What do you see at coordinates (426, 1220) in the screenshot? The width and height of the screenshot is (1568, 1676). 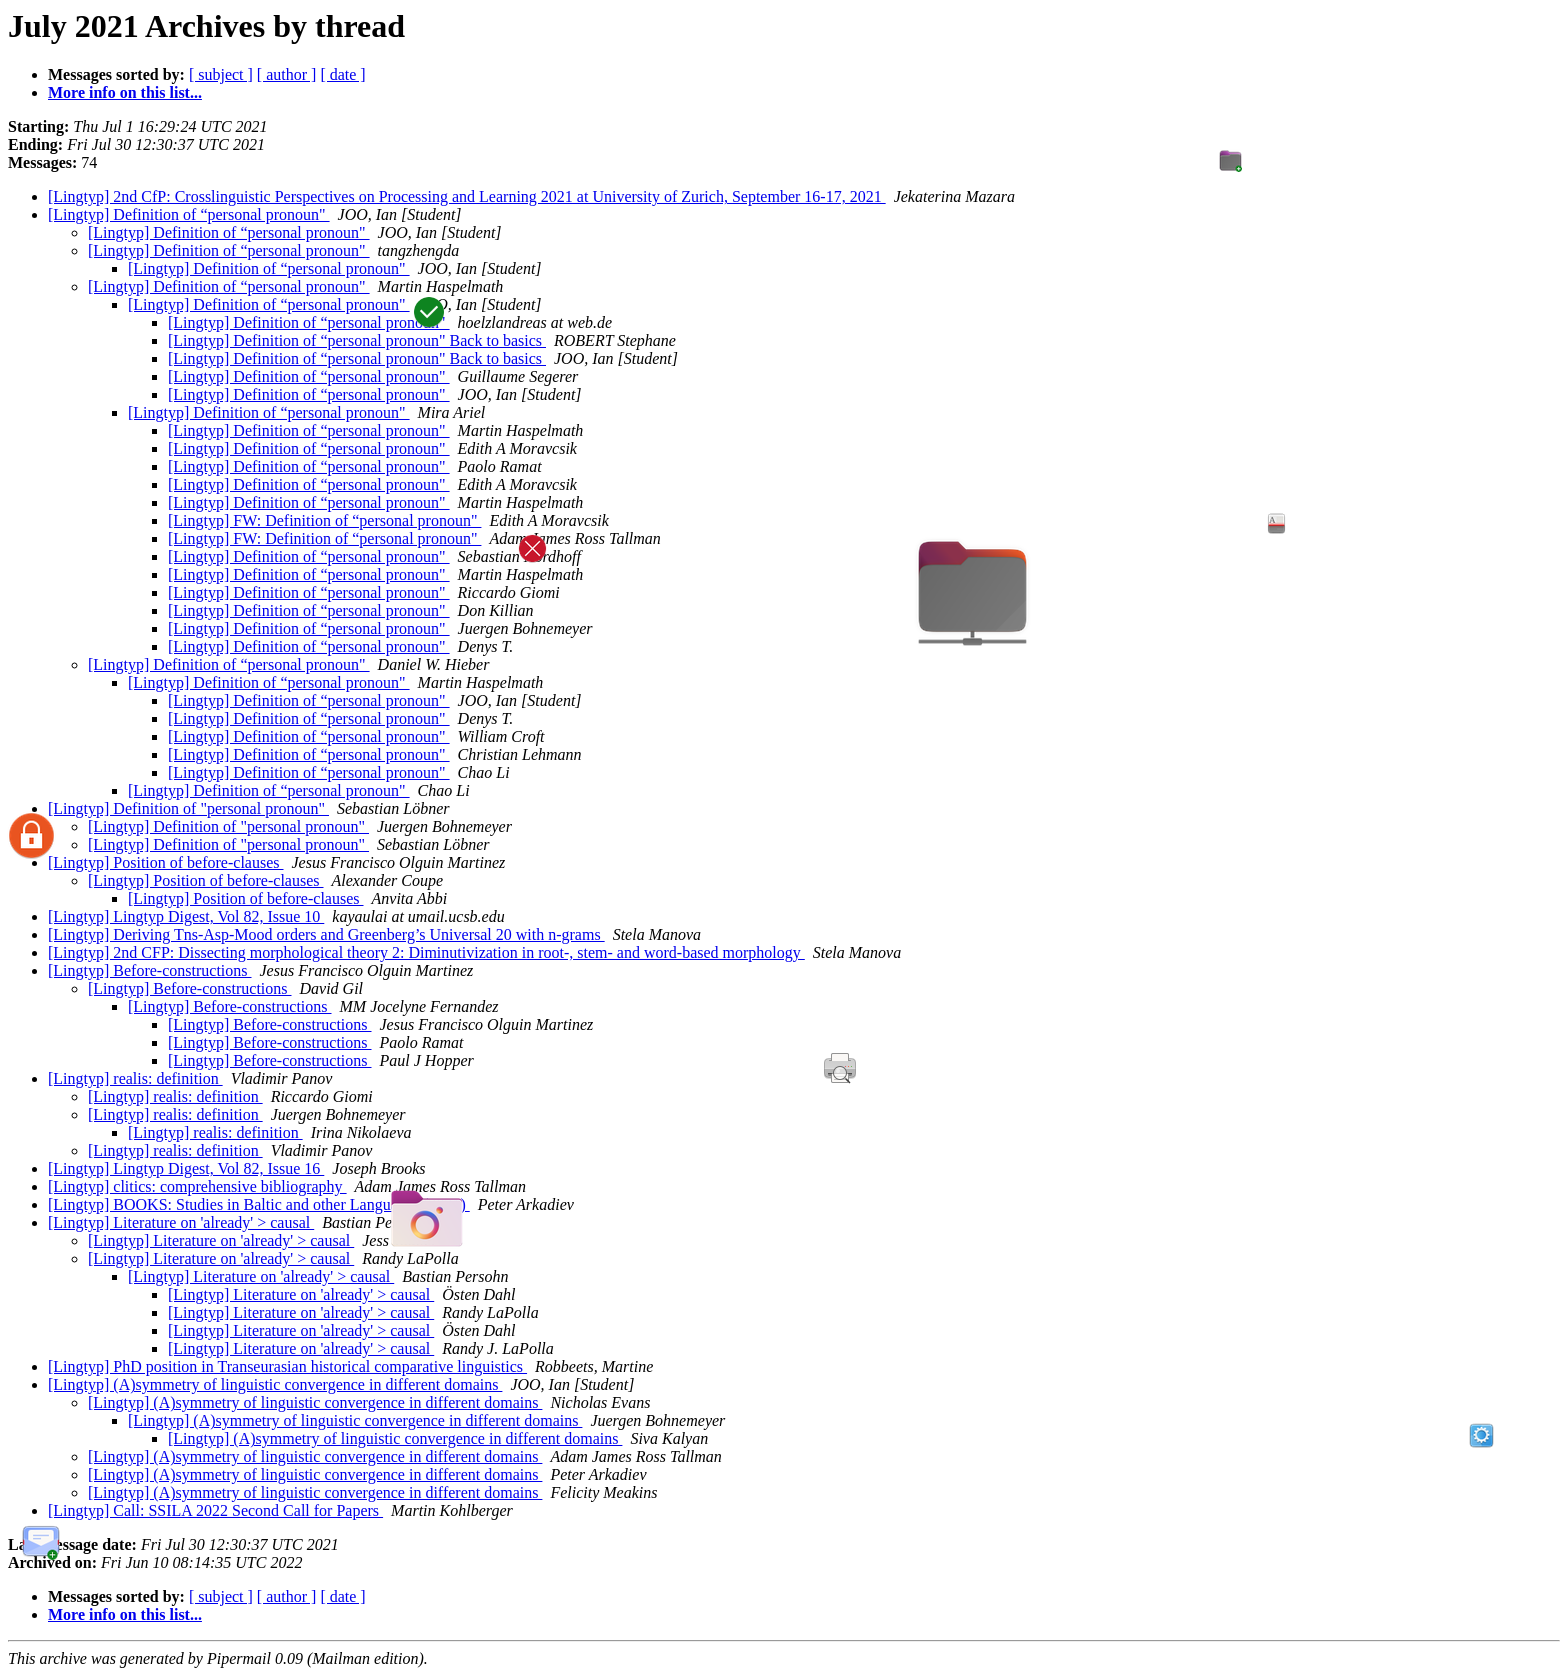 I see `open folder containing instagram downloads` at bounding box center [426, 1220].